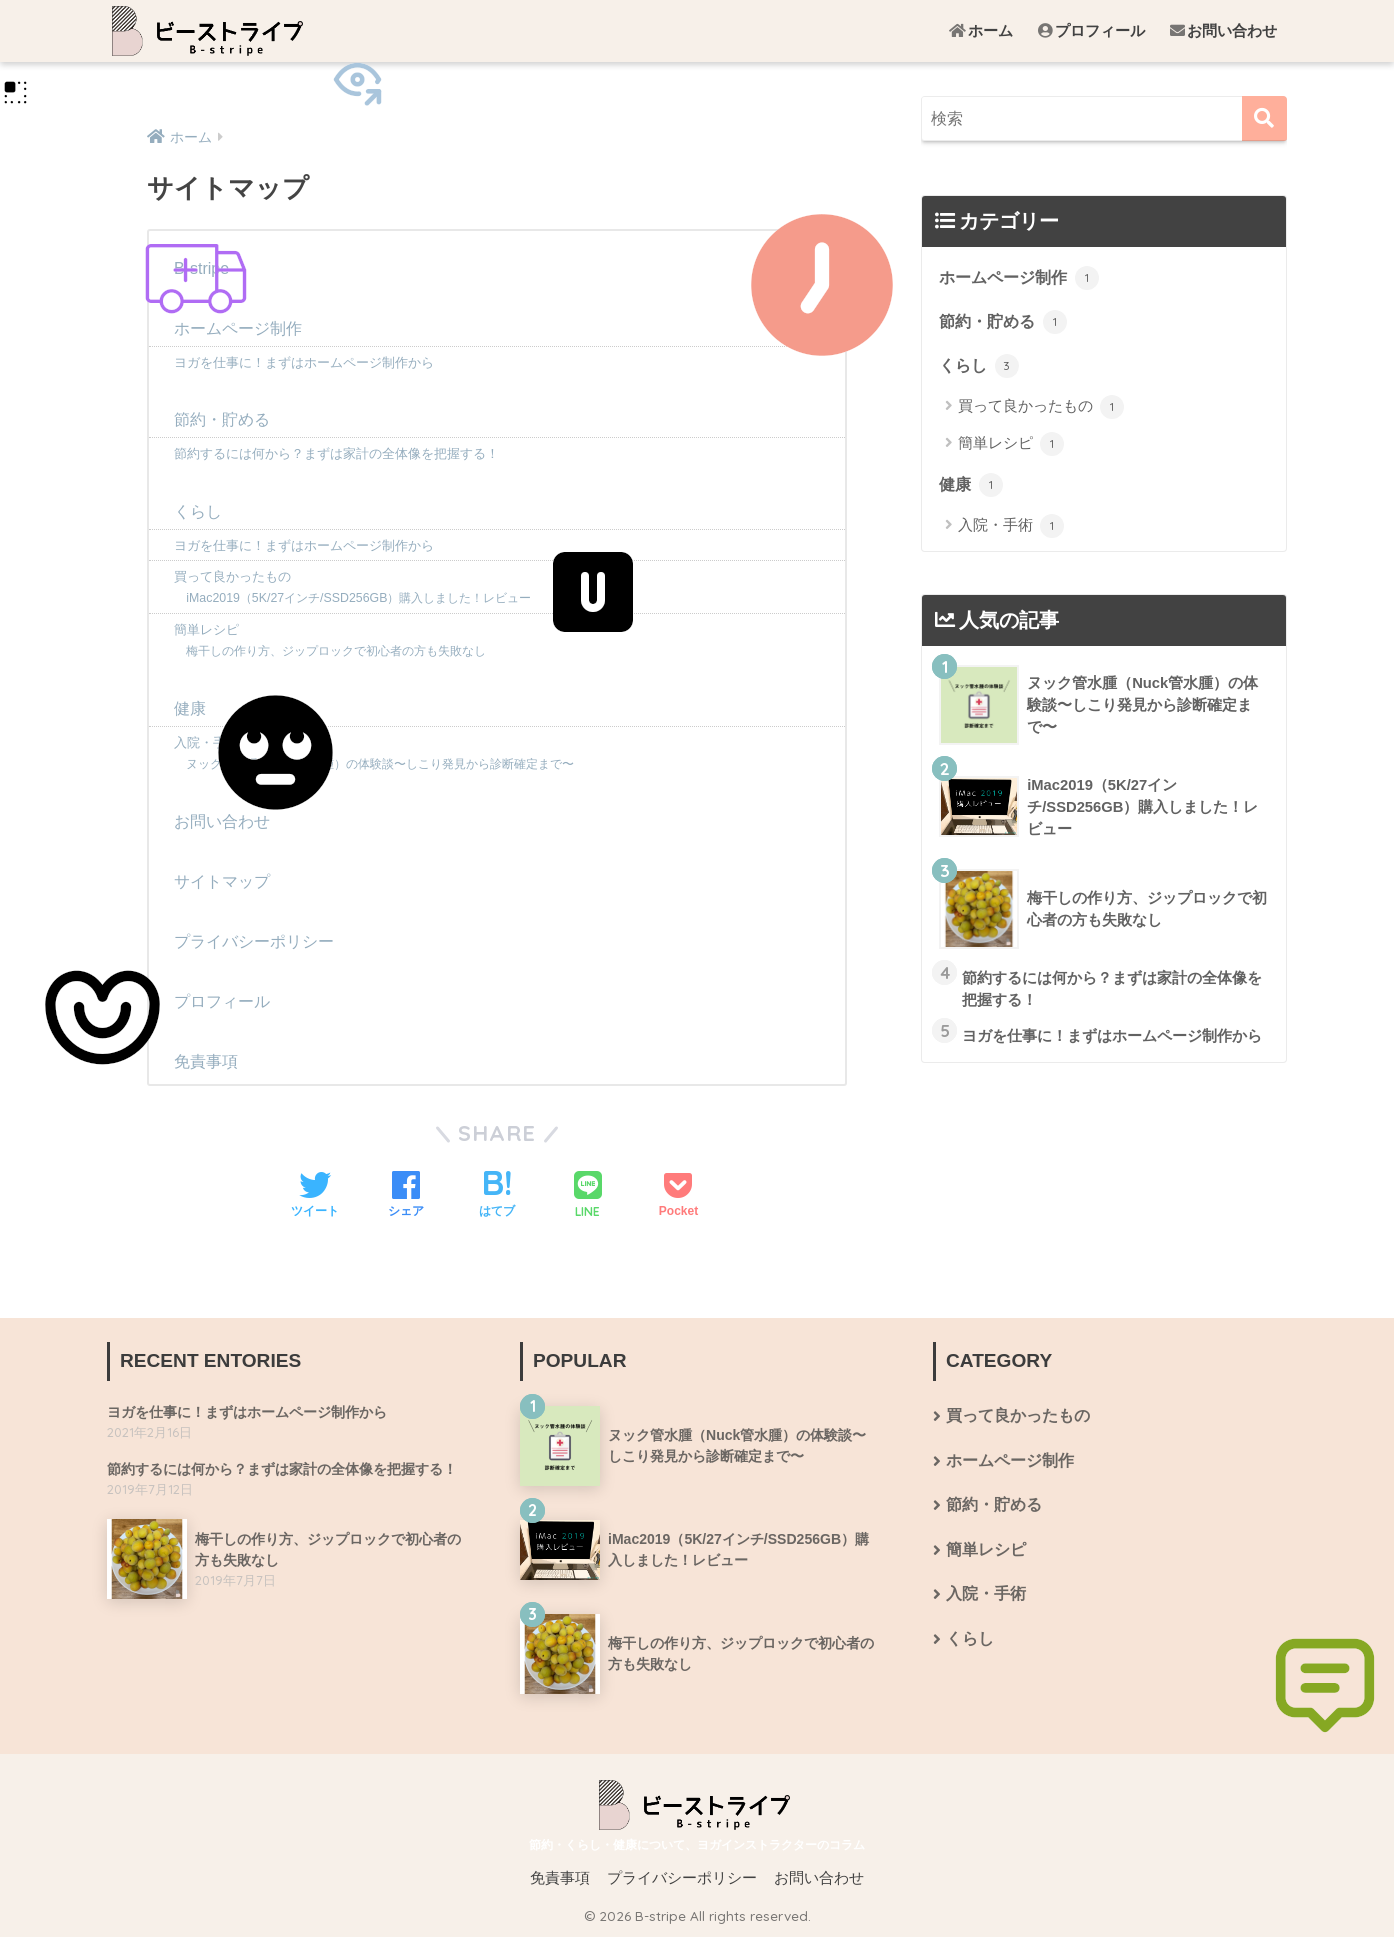 This screenshot has height=1937, width=1394. I want to click on share what you're currently viewing, so click(357, 79).